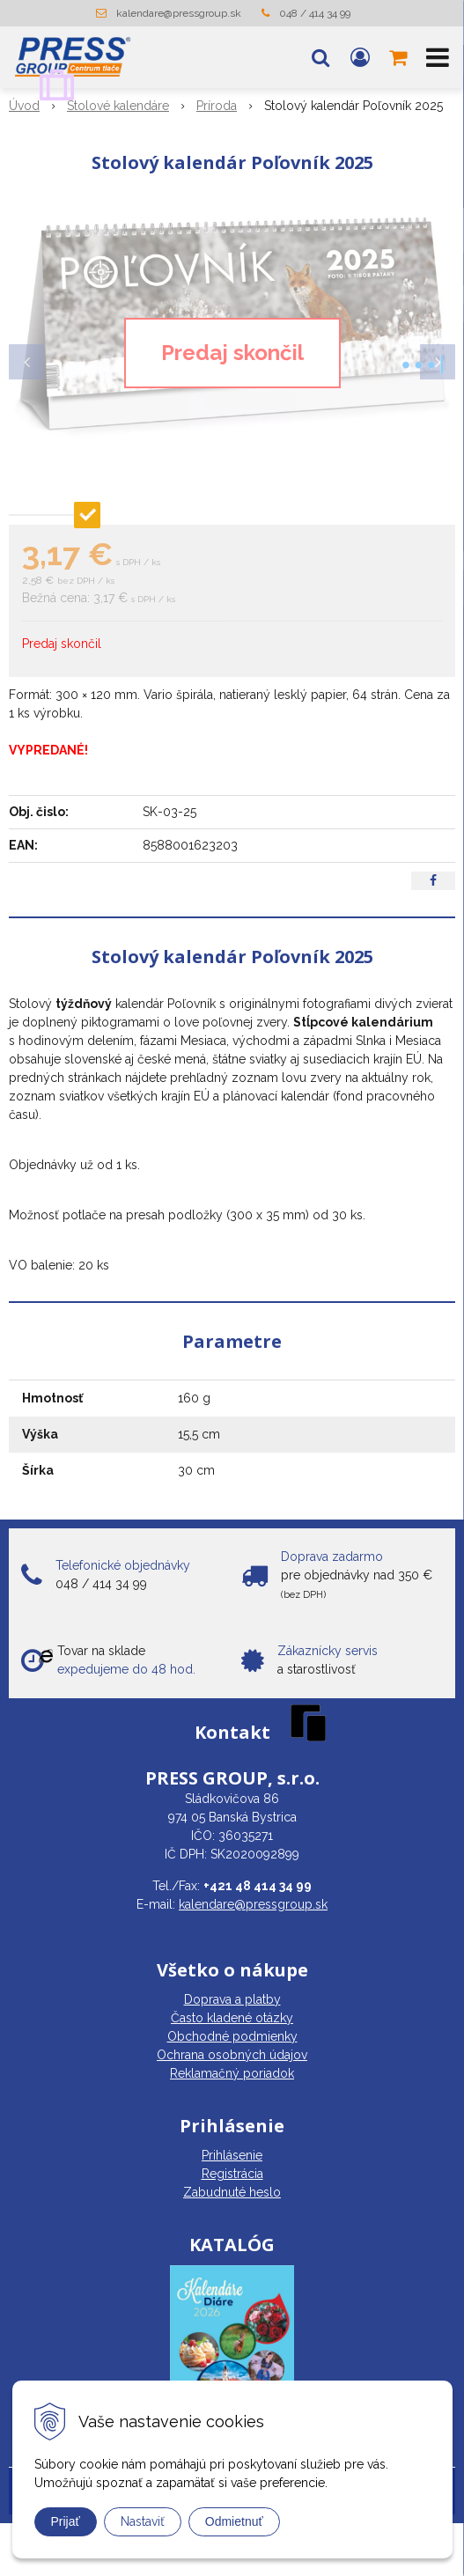  I want to click on indicates a selected or completed item, so click(87, 515).